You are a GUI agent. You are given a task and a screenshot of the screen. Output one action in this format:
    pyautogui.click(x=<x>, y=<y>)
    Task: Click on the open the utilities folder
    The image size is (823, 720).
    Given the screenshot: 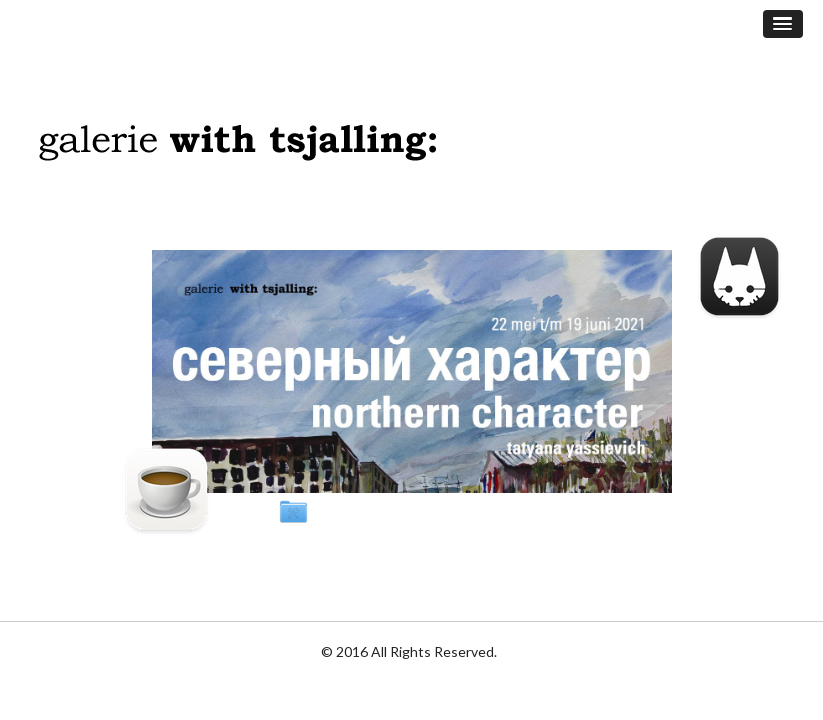 What is the action you would take?
    pyautogui.click(x=293, y=511)
    